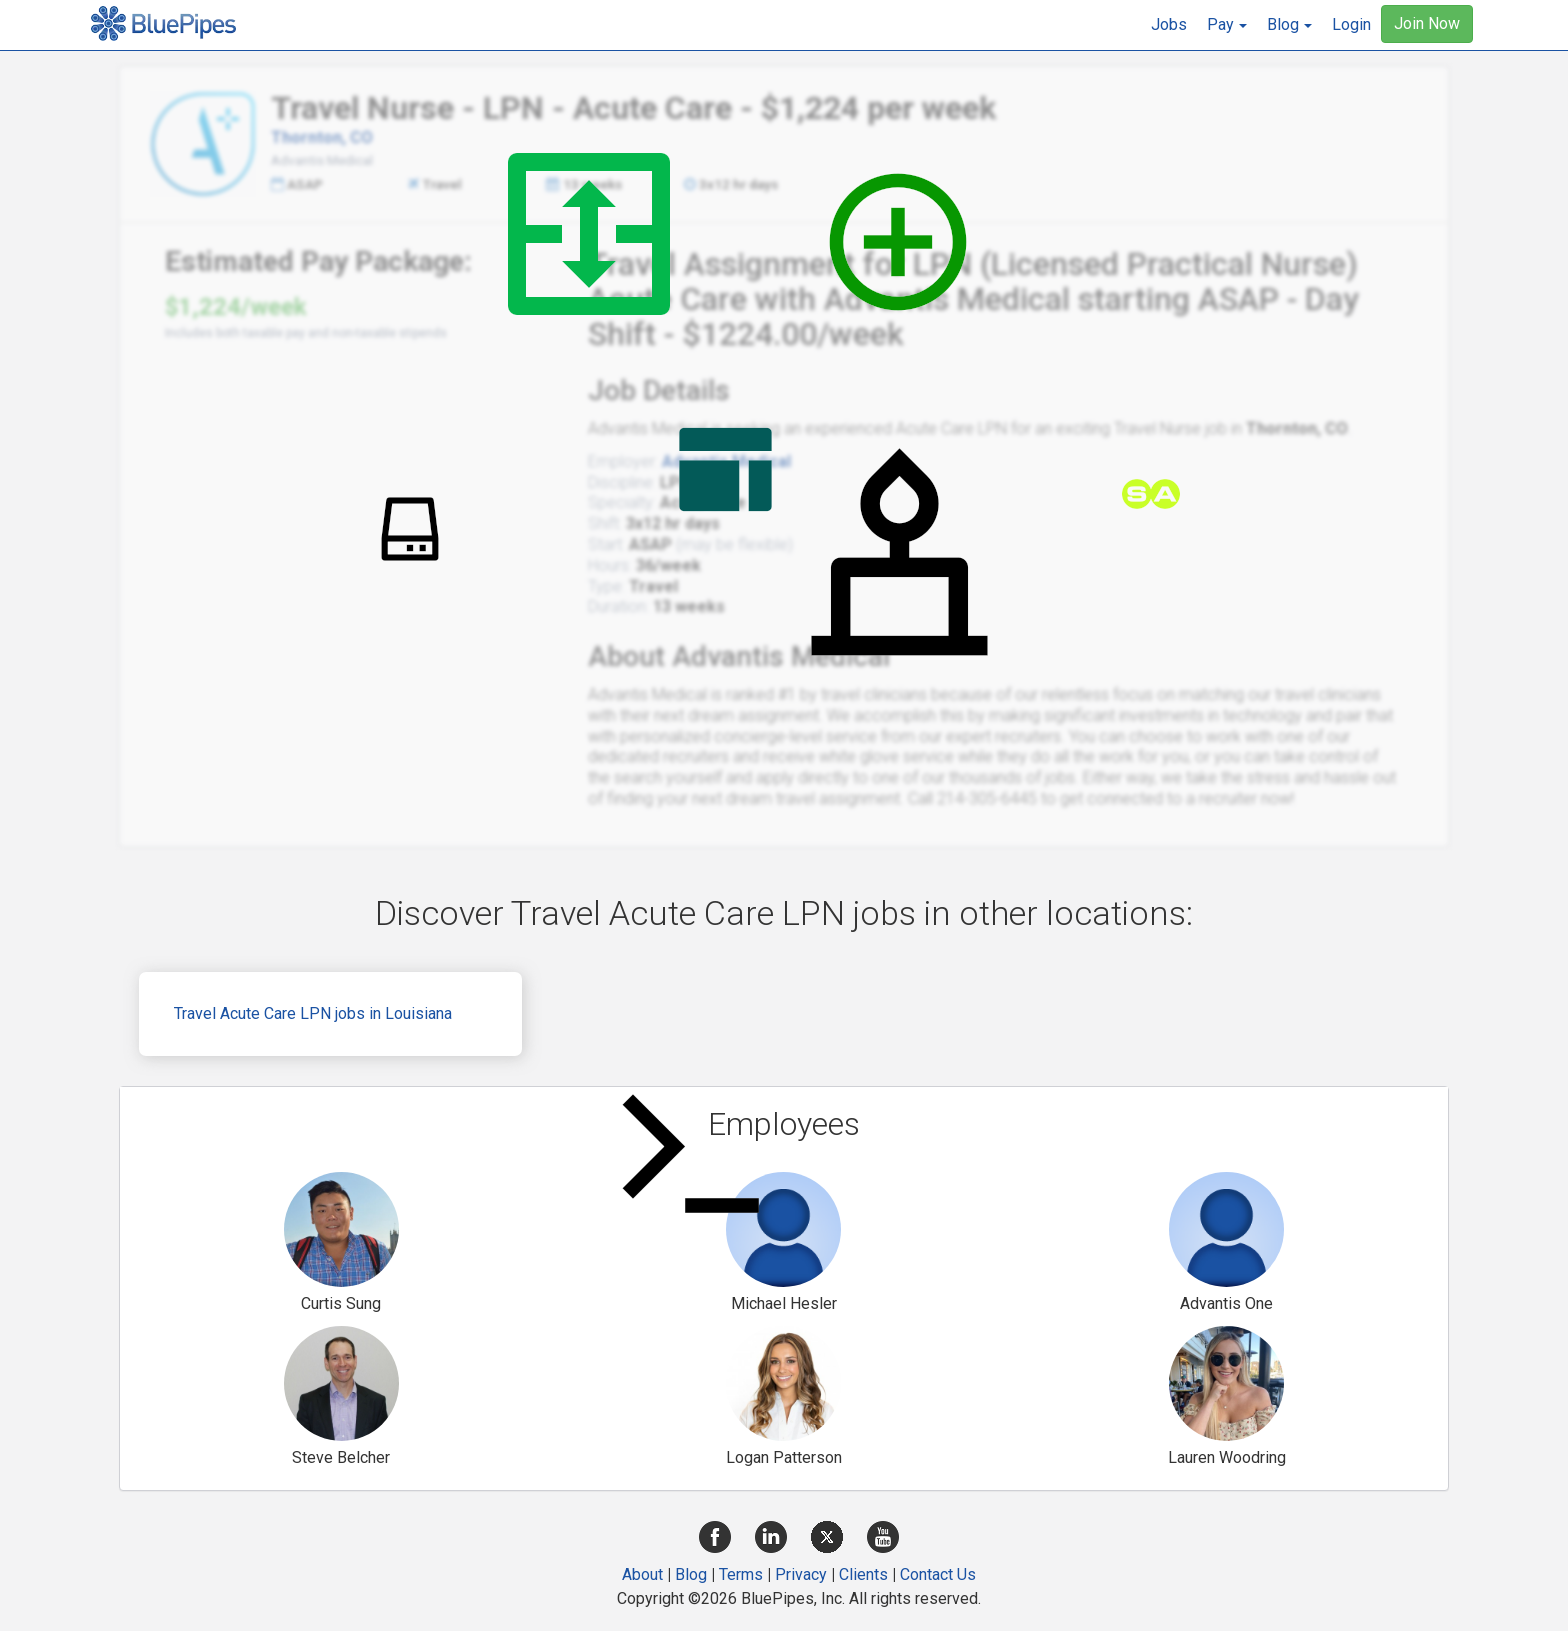 This screenshot has width=1568, height=1631. Describe the element at coordinates (898, 242) in the screenshot. I see `add a new item` at that location.